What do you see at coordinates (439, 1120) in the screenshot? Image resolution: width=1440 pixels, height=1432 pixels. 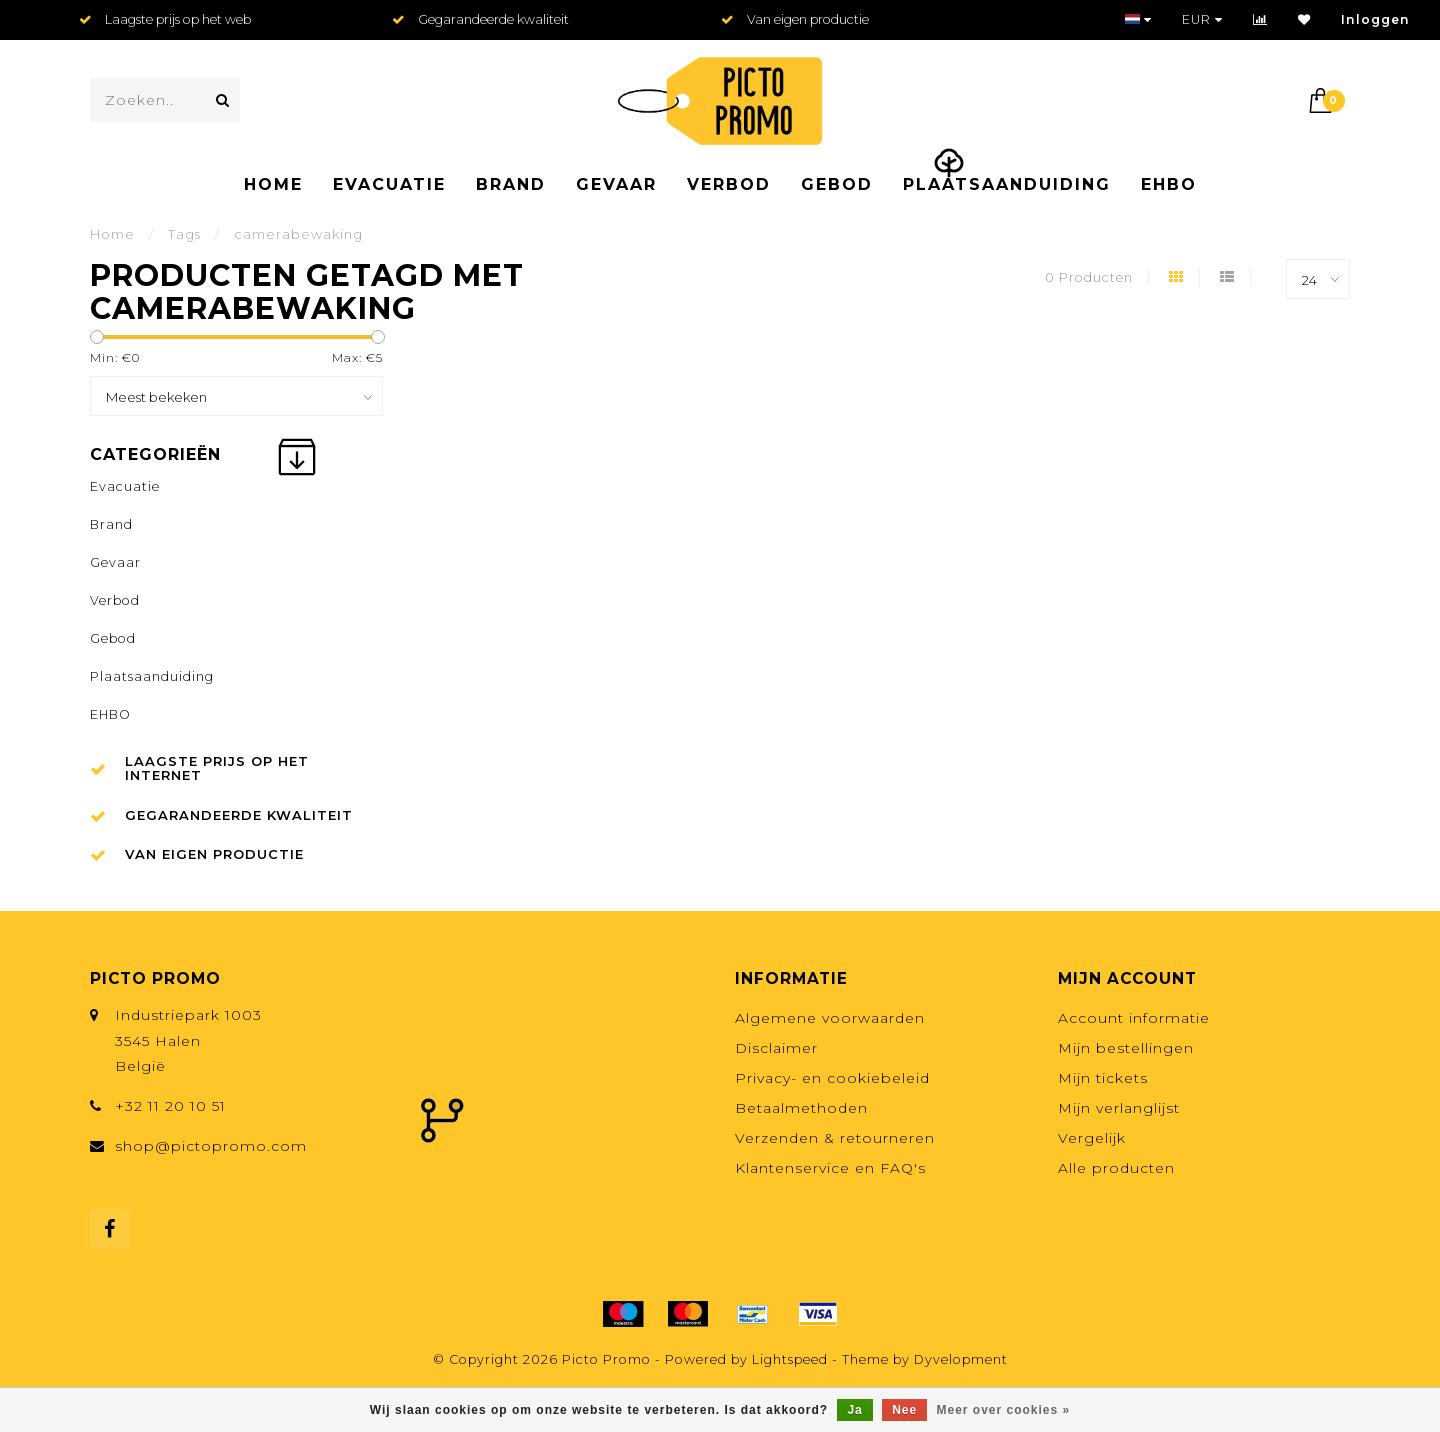 I see `create a new branch in version control` at bounding box center [439, 1120].